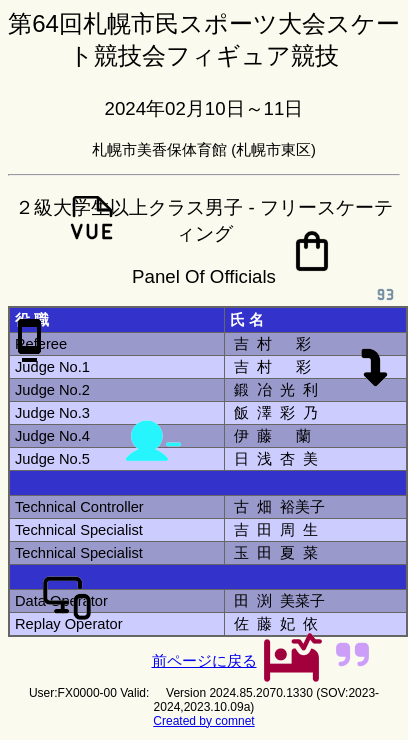 The image size is (408, 740). Describe the element at coordinates (29, 340) in the screenshot. I see `dock your device to a charging station` at that location.